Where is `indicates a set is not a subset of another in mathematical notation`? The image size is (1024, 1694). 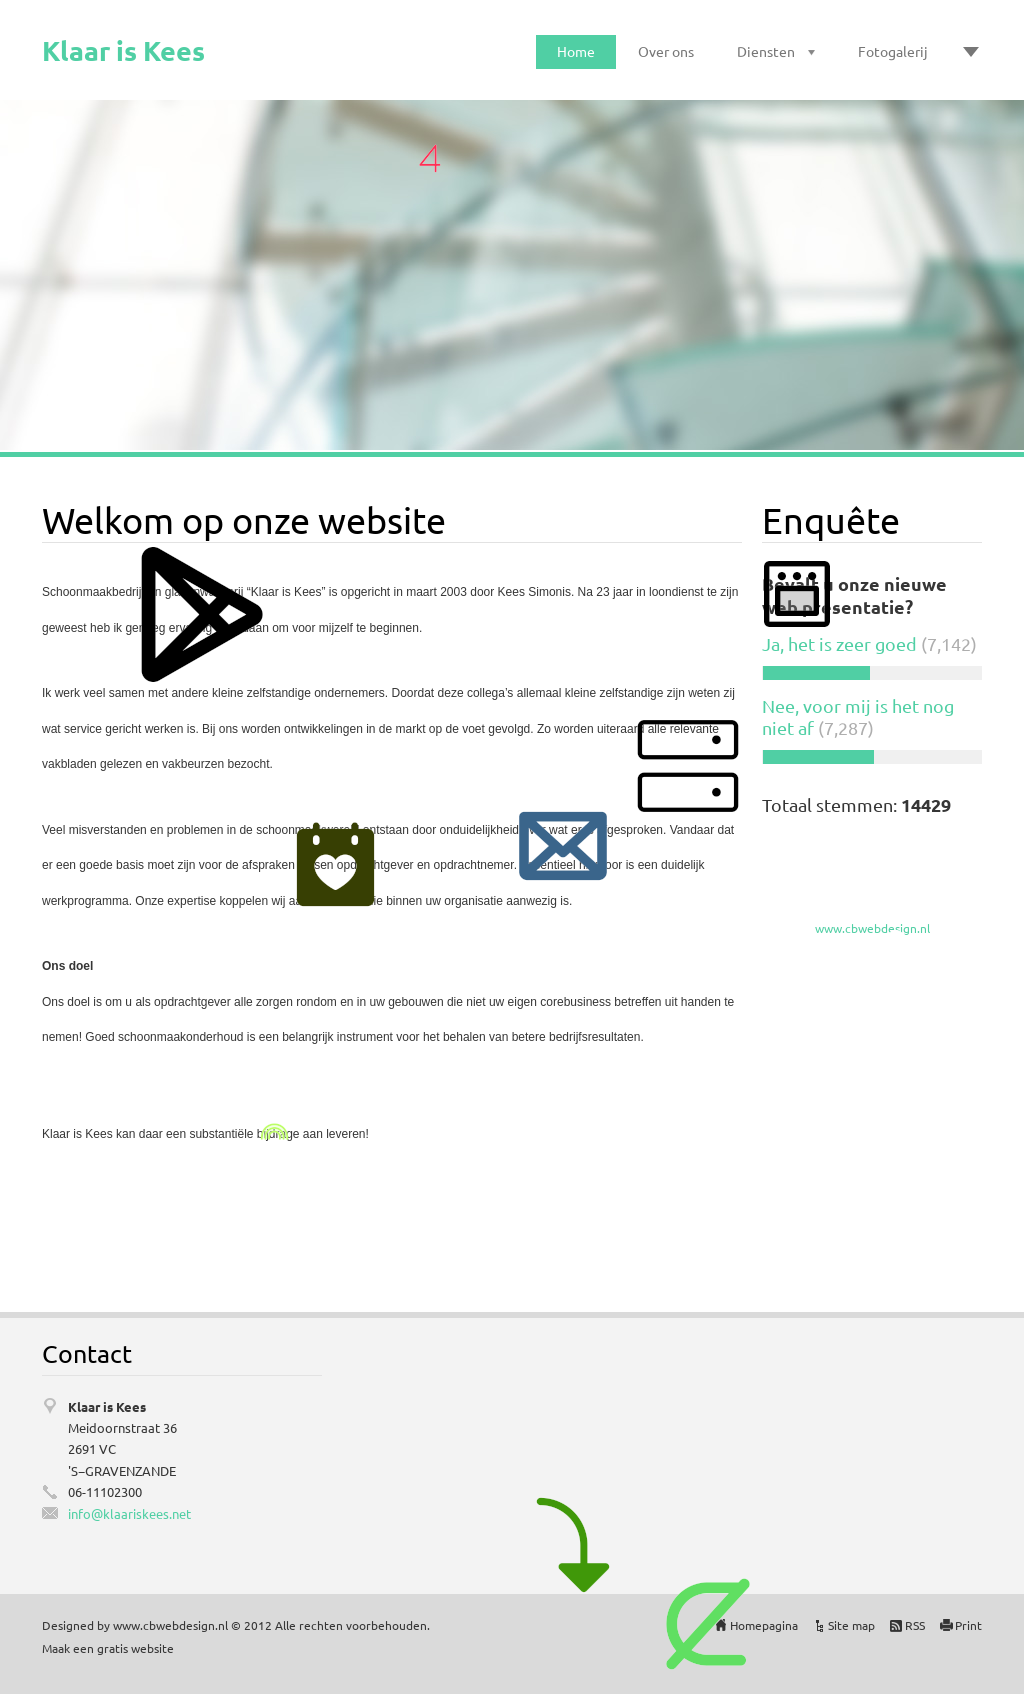
indicates a set is not a subset of another in mathematical notation is located at coordinates (708, 1624).